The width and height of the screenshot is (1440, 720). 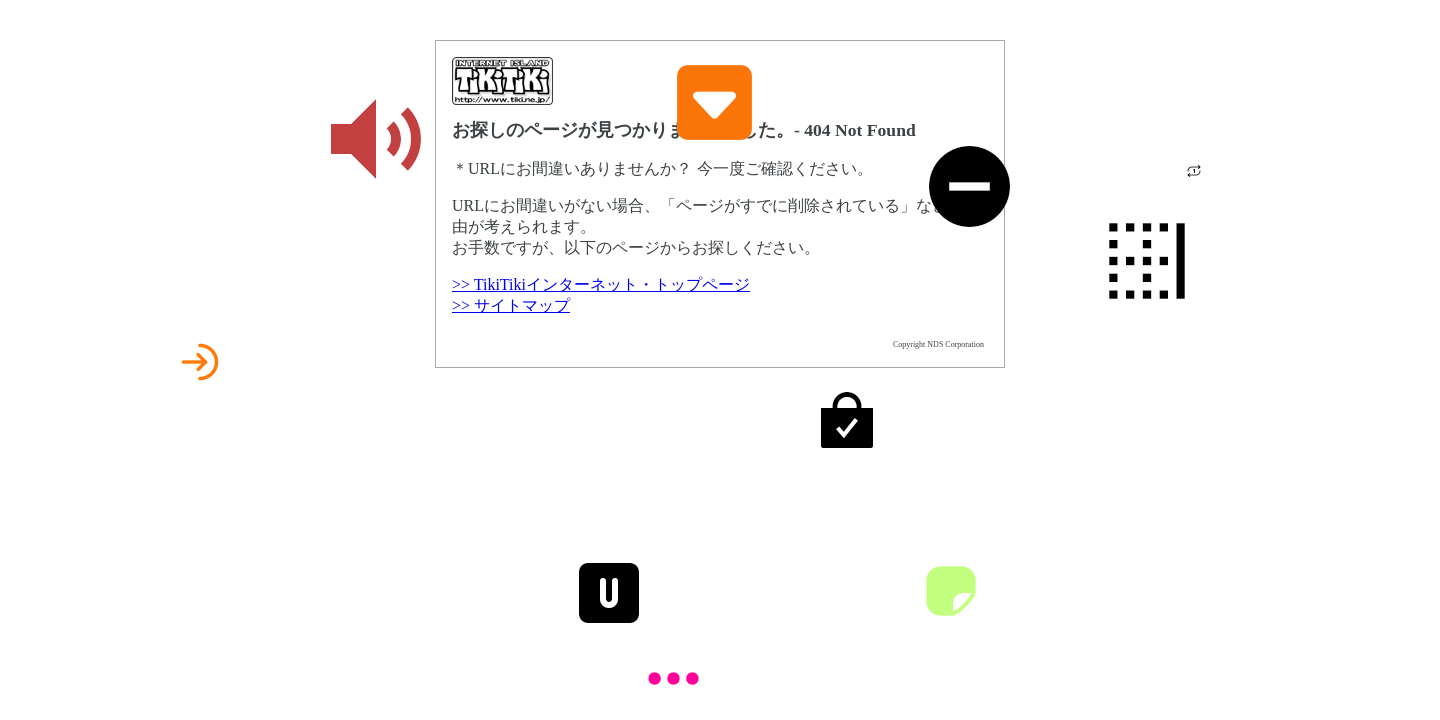 I want to click on order confirmed or purchase complete, so click(x=847, y=420).